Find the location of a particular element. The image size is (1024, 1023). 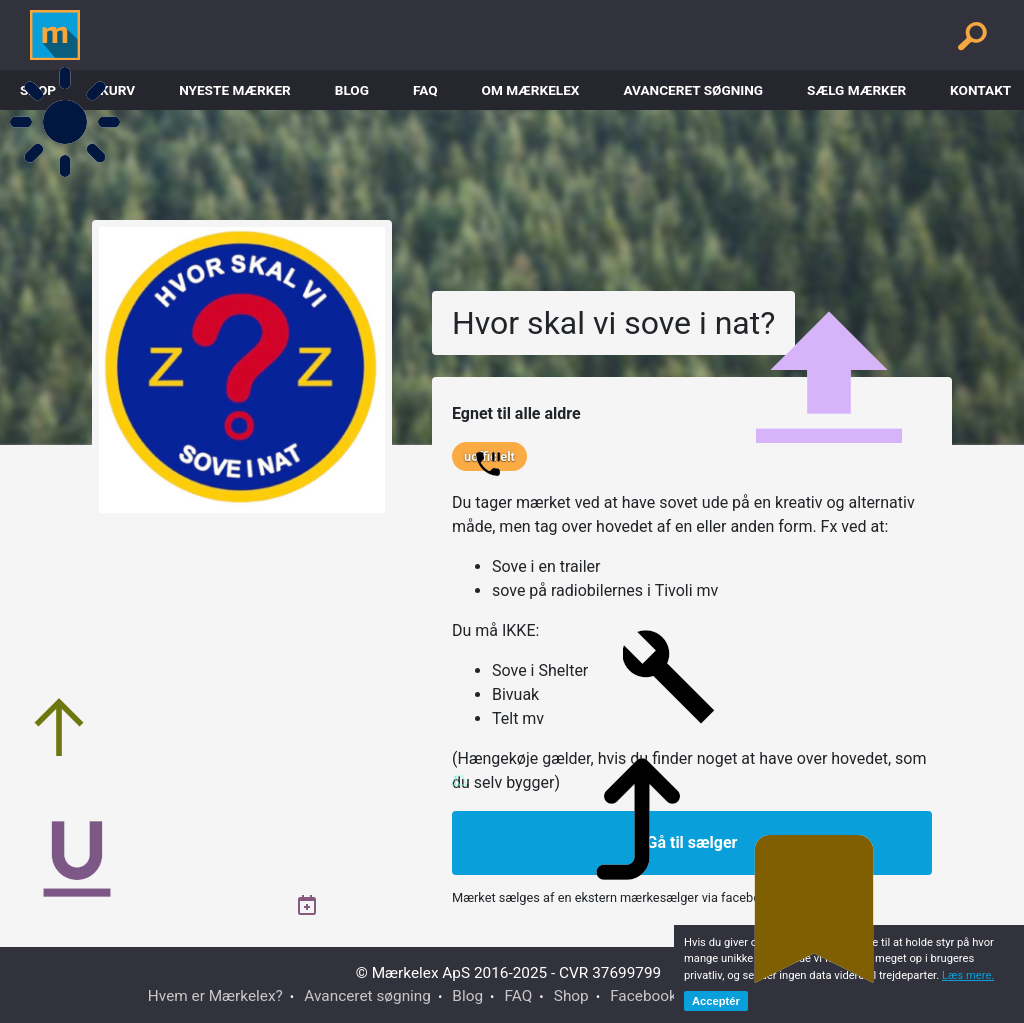

add a new calendar event is located at coordinates (307, 905).